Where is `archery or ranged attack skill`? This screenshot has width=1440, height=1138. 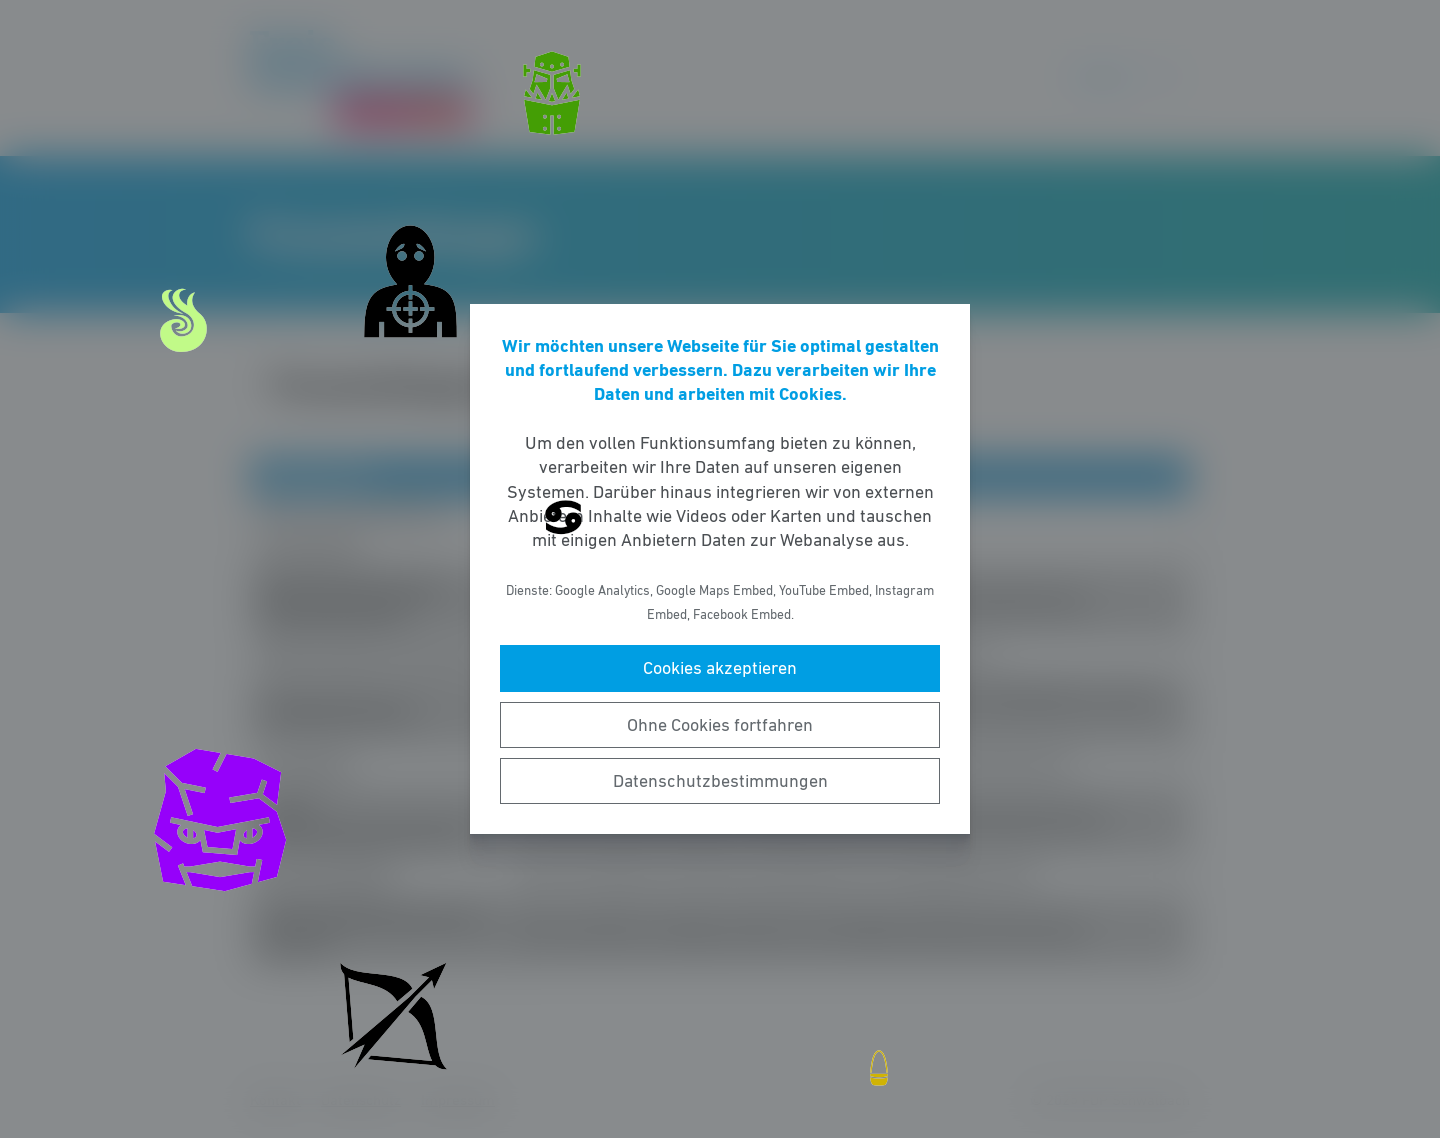
archery or ranged attack skill is located at coordinates (393, 1015).